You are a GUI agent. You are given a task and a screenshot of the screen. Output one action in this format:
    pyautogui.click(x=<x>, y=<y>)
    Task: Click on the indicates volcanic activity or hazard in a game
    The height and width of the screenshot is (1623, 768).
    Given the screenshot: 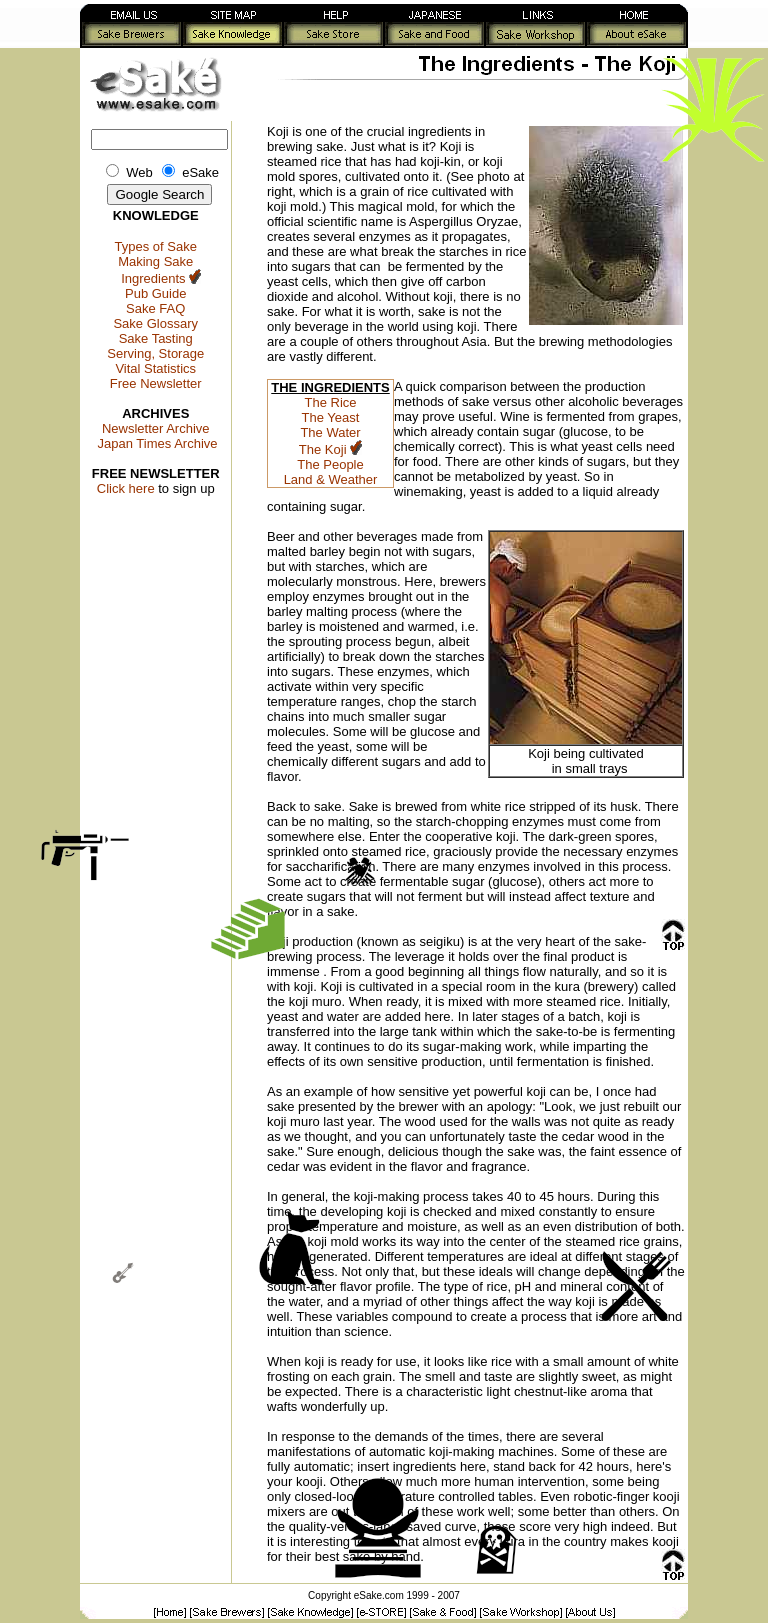 What is the action you would take?
    pyautogui.click(x=712, y=109)
    